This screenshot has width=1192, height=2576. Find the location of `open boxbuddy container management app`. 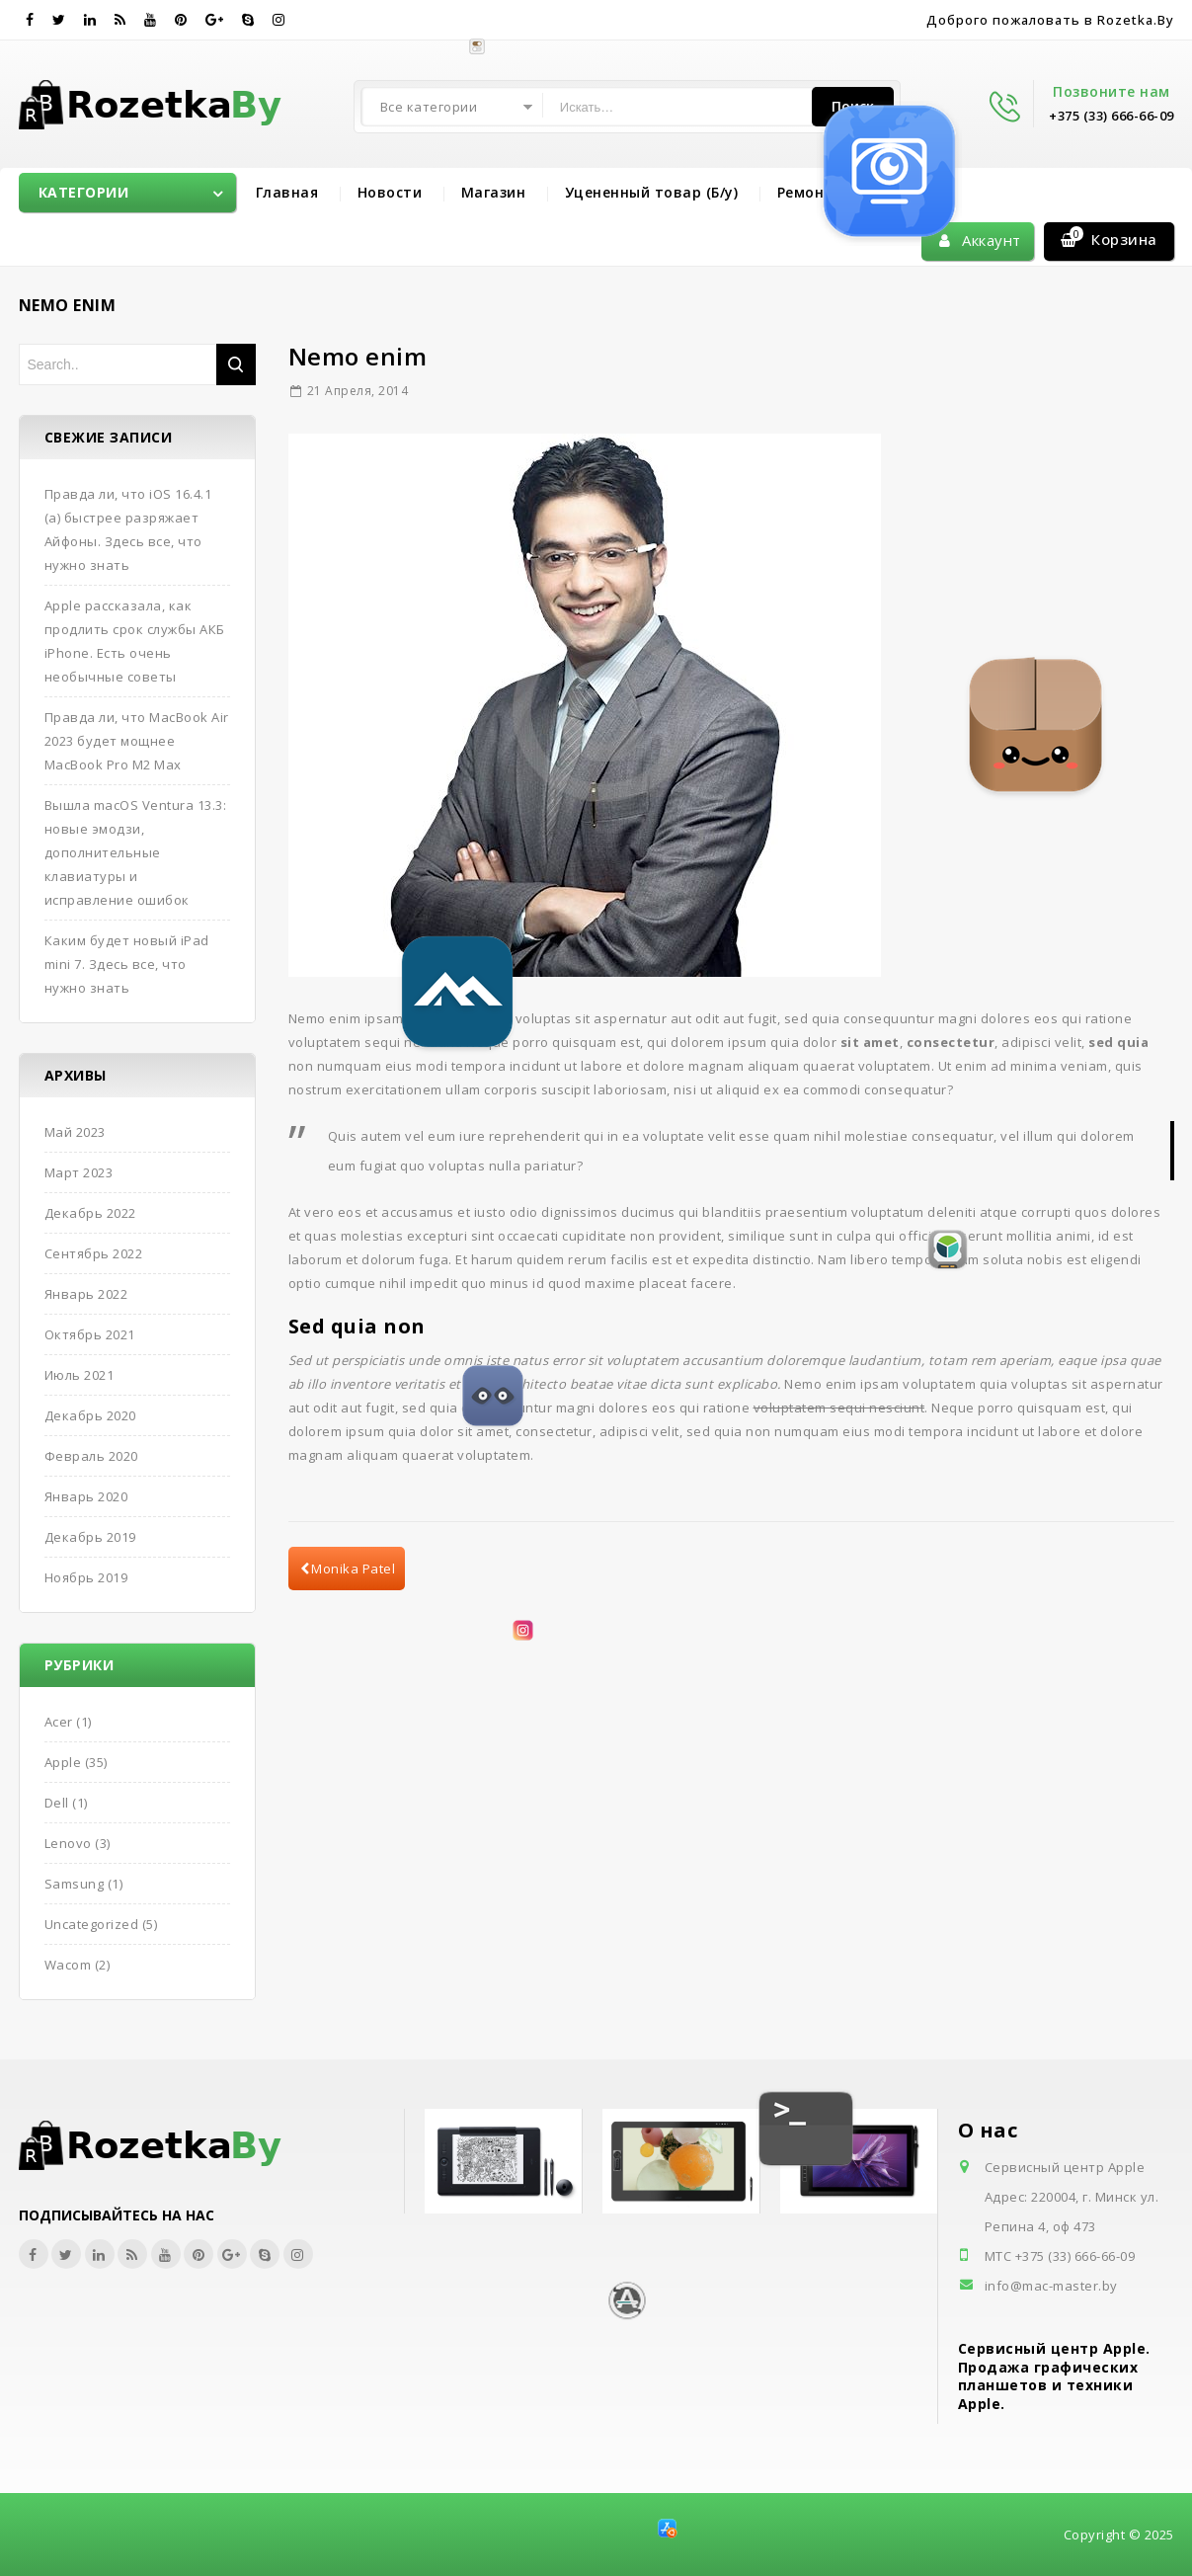

open boxbuddy container management app is located at coordinates (1035, 725).